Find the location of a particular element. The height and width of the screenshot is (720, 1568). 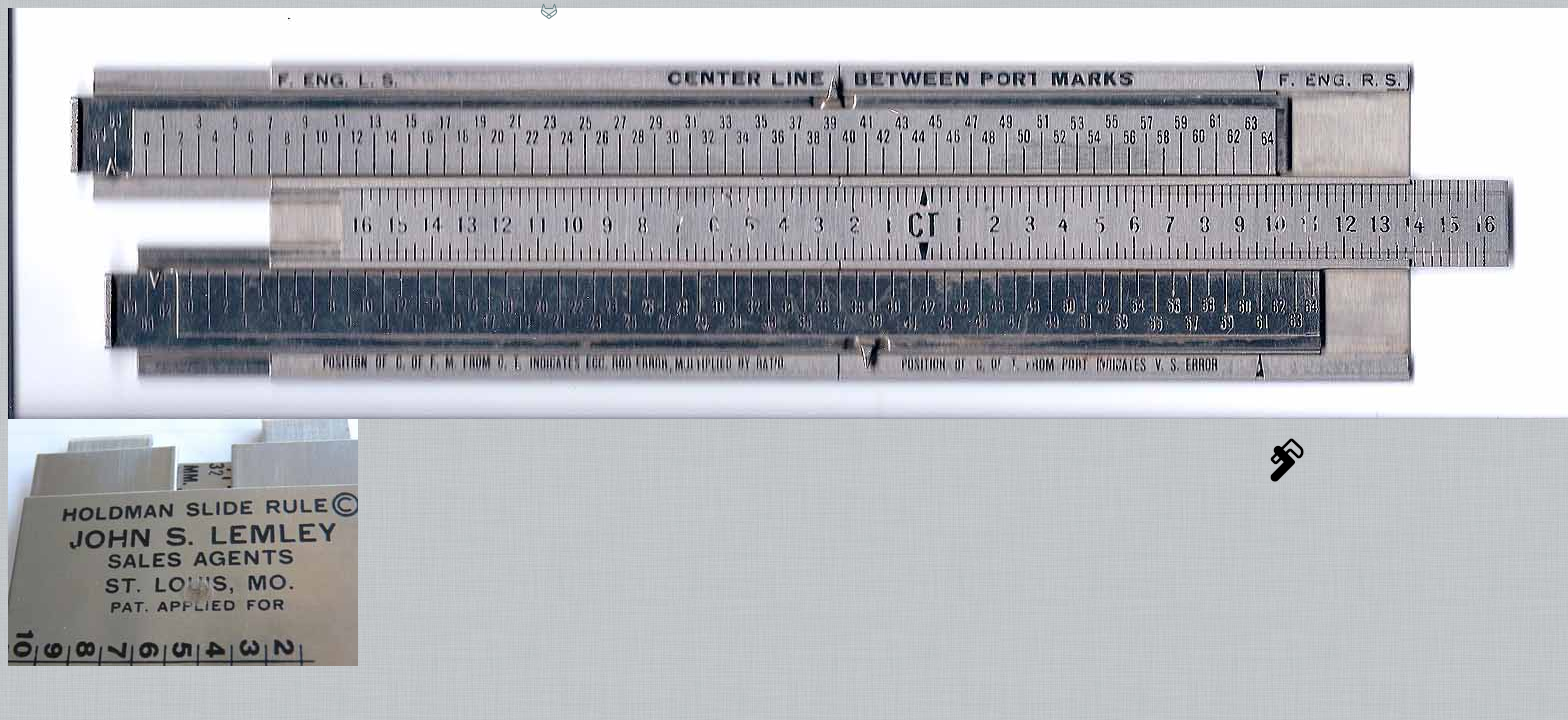

access plumbing or maintenance tools is located at coordinates (1285, 460).